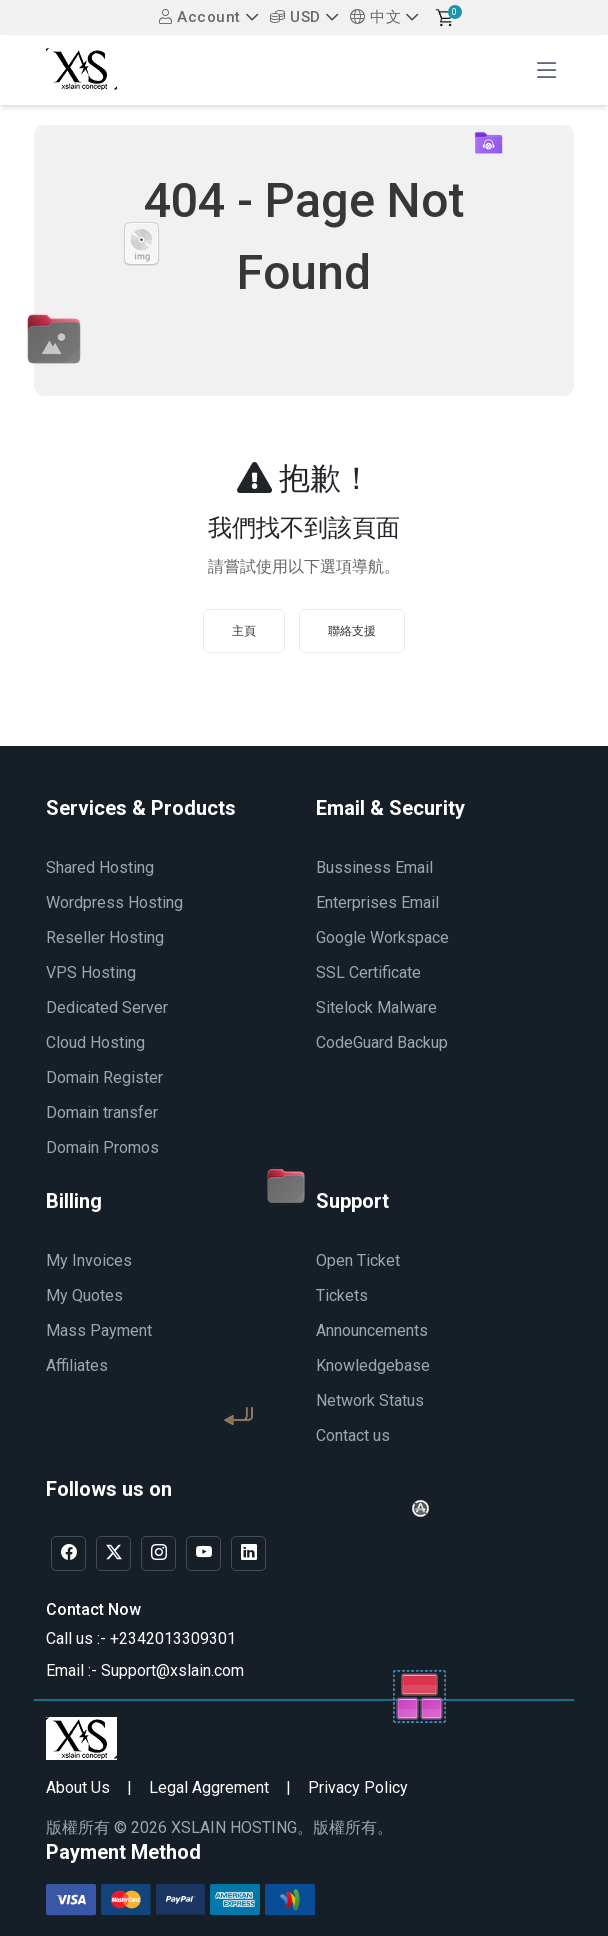  What do you see at coordinates (238, 1414) in the screenshot?
I see `reply to all recipients of an email` at bounding box center [238, 1414].